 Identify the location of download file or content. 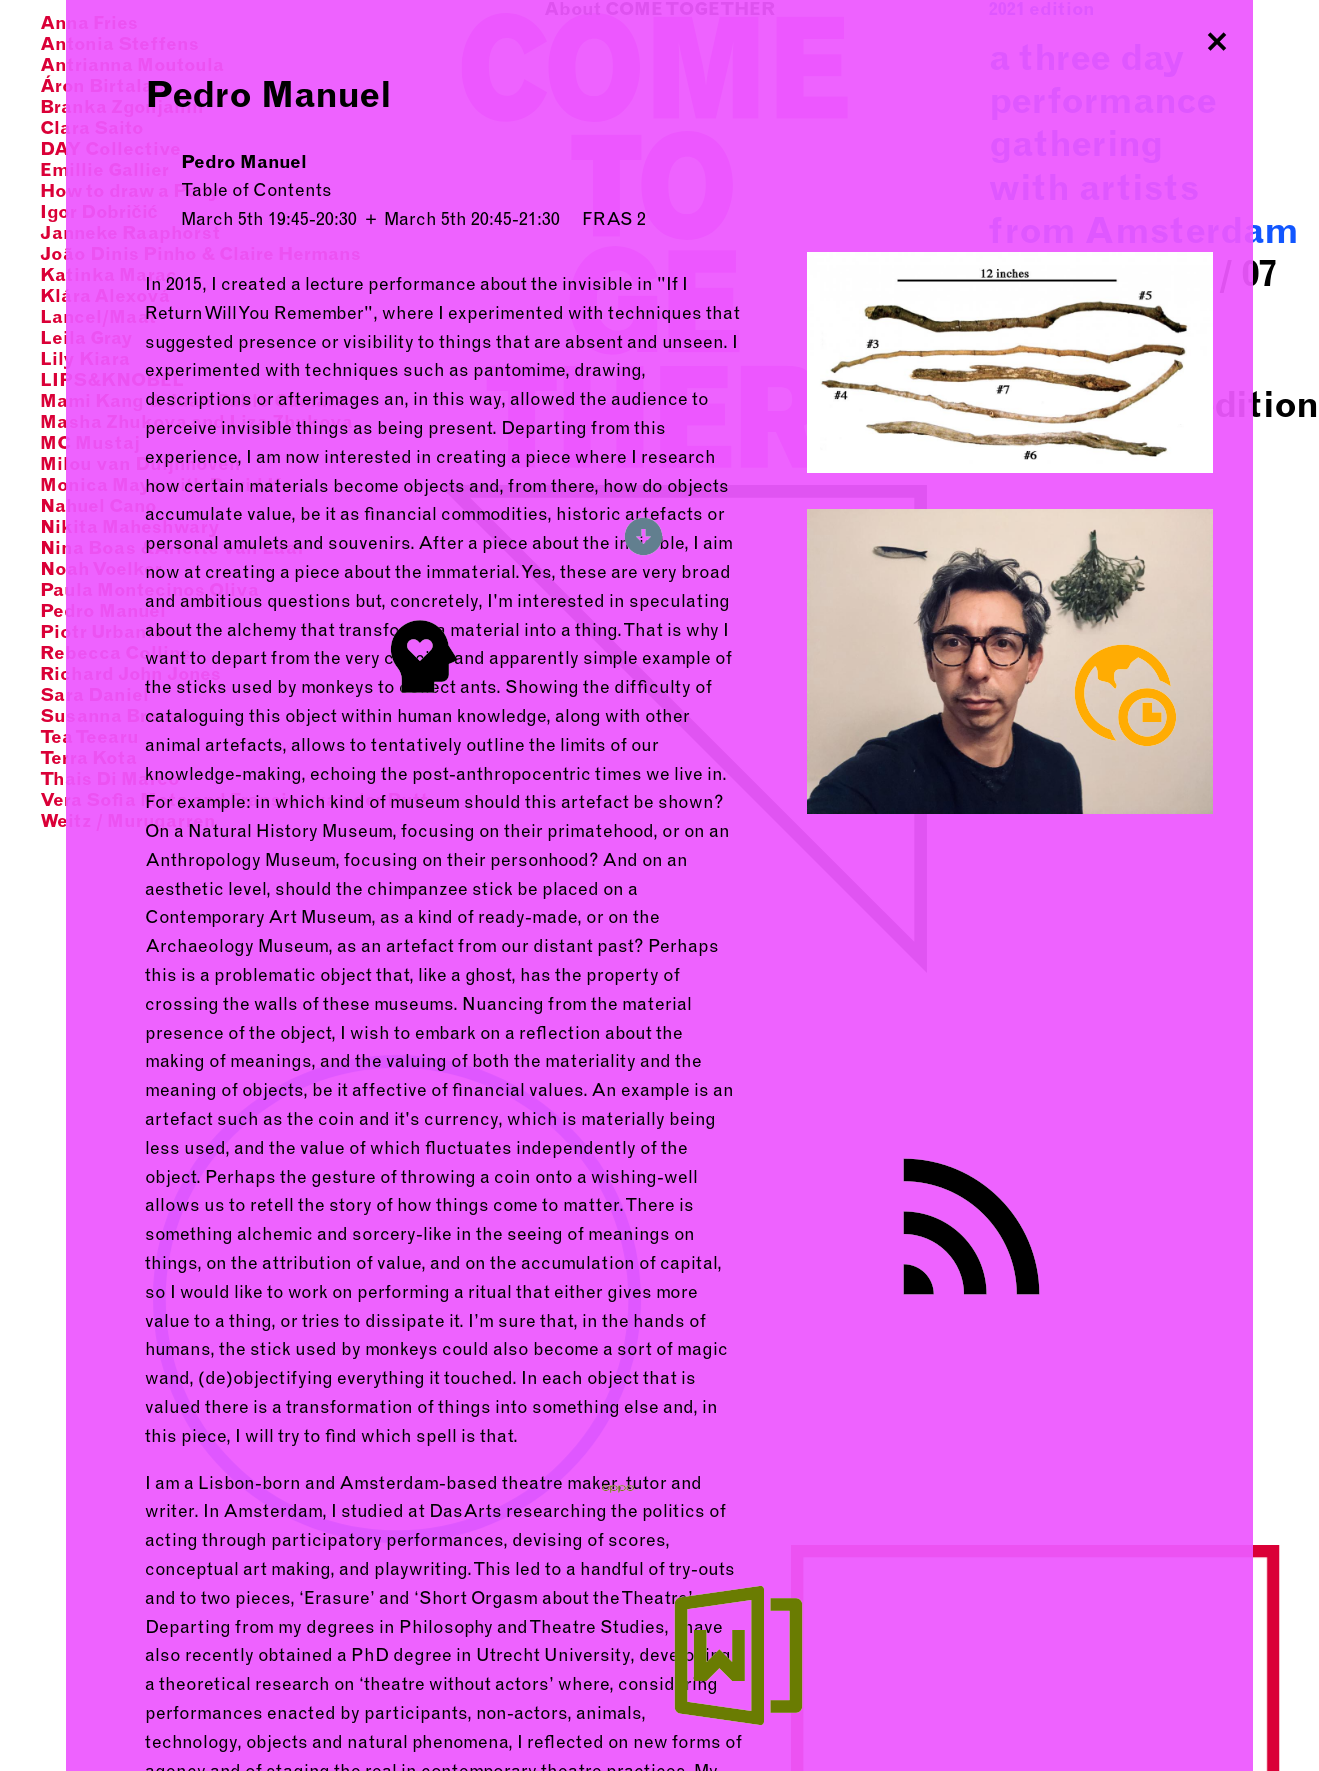
(643, 536).